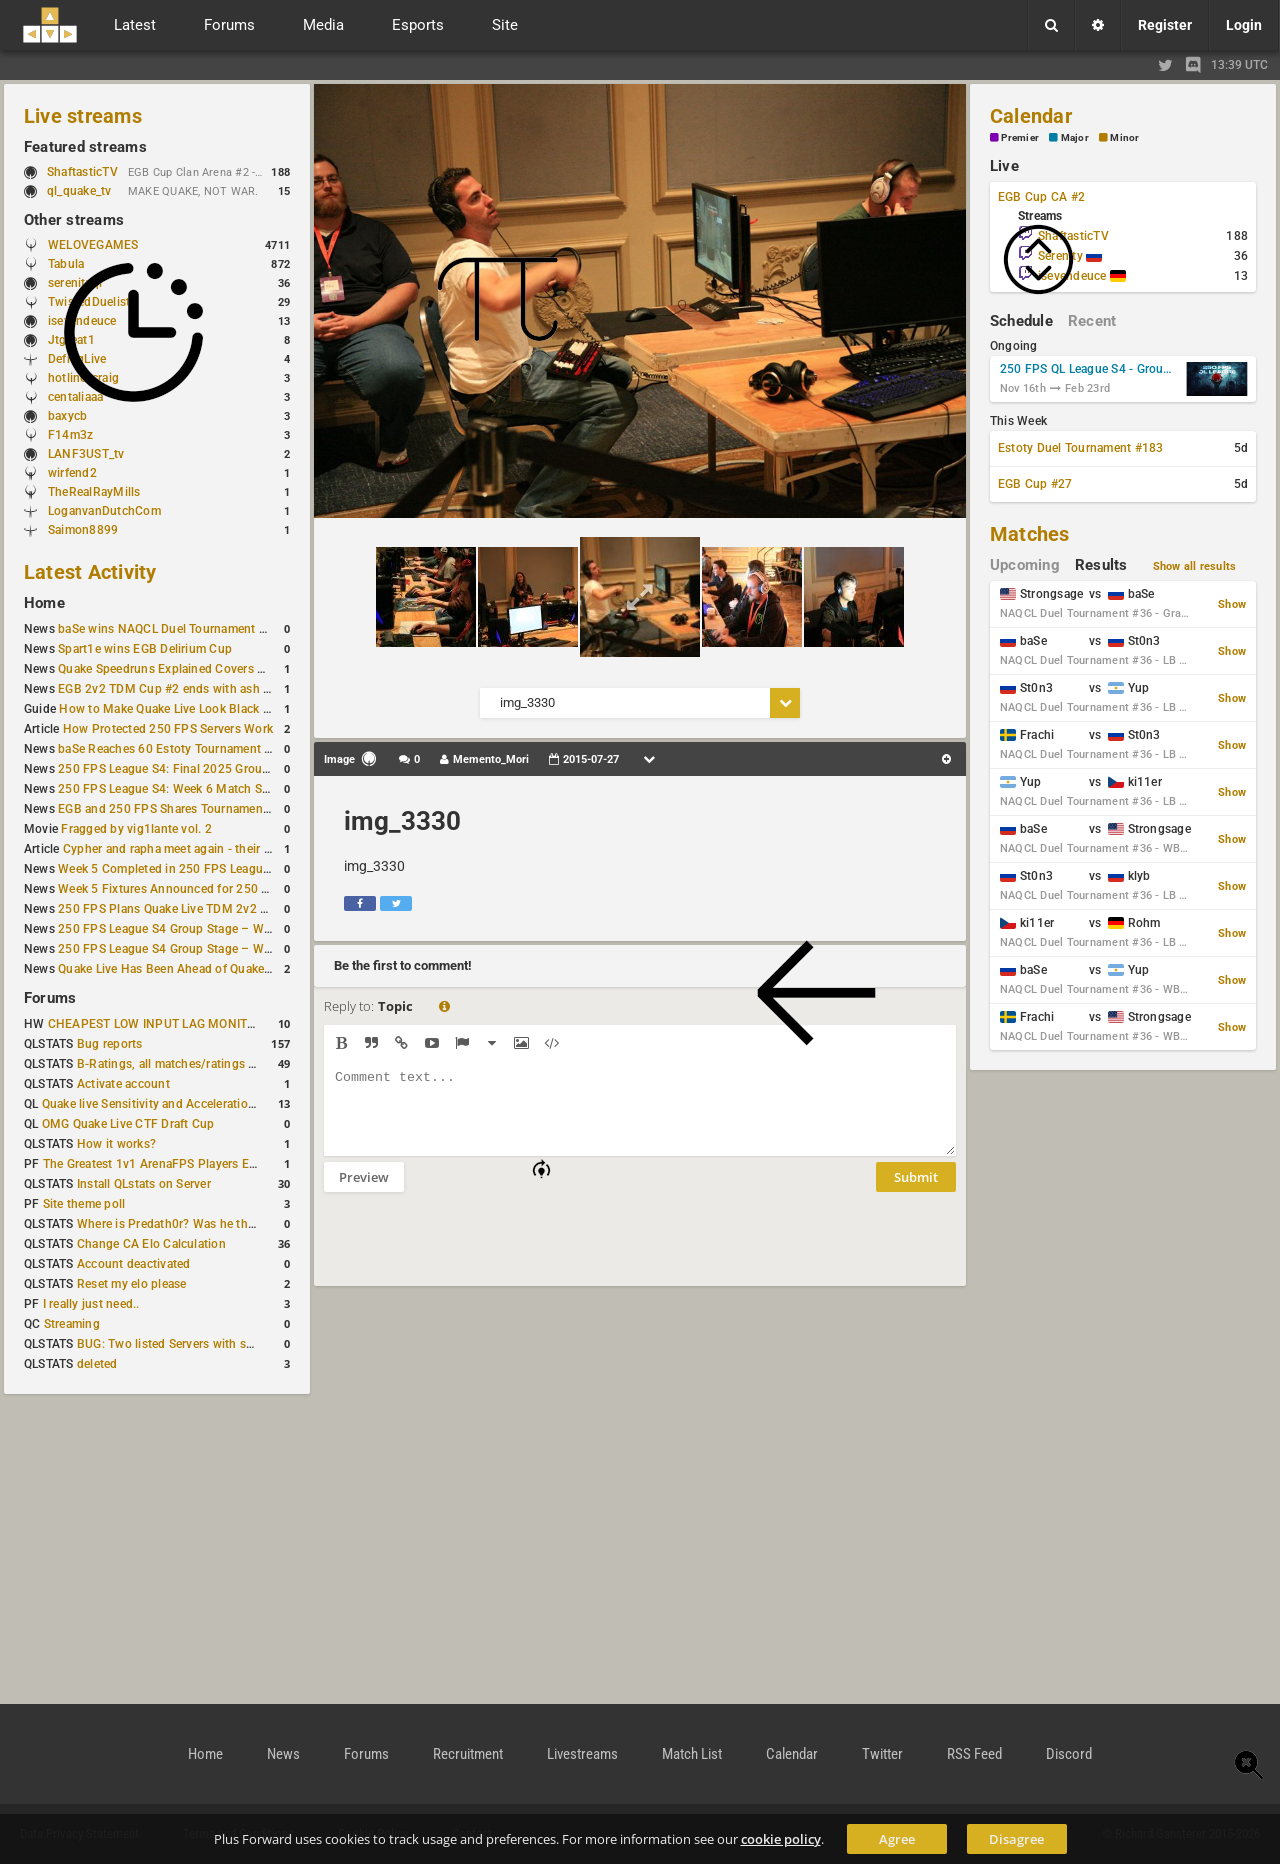 Image resolution: width=1280 pixels, height=1864 pixels. What do you see at coordinates (1249, 1765) in the screenshot?
I see `cancel or clear current search` at bounding box center [1249, 1765].